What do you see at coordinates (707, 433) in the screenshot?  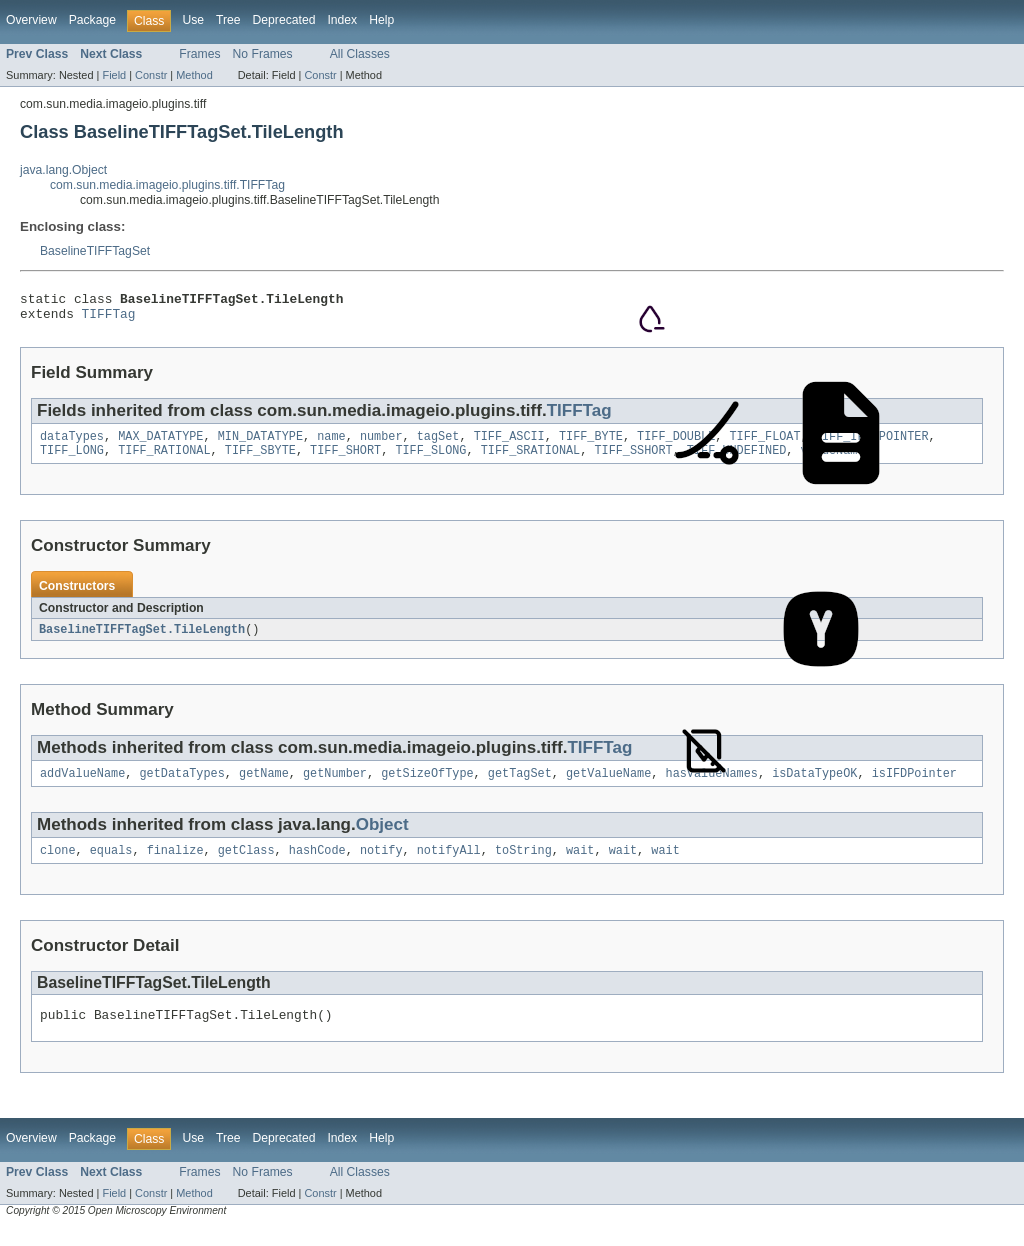 I see `adjust animation easing curve` at bounding box center [707, 433].